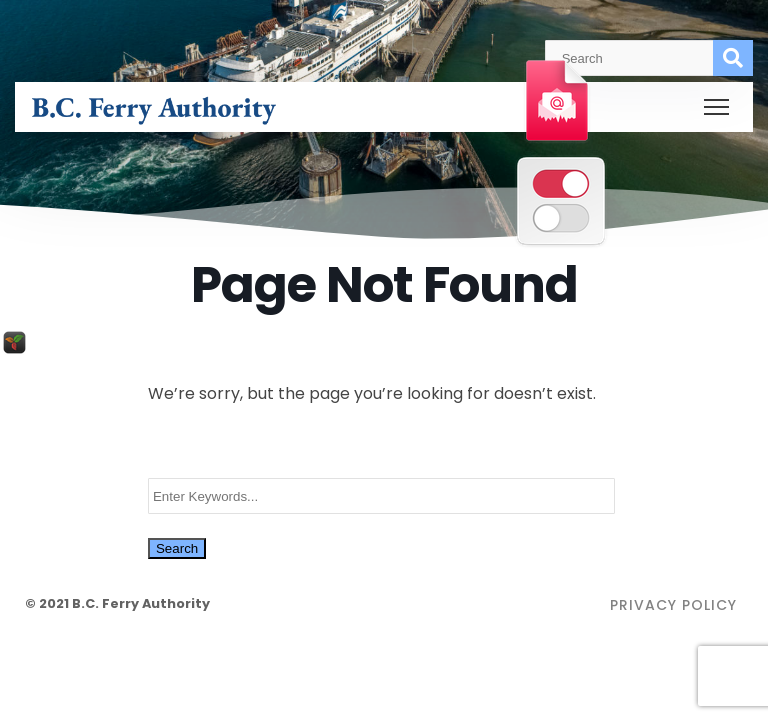 The height and width of the screenshot is (720, 768). What do you see at coordinates (14, 342) in the screenshot?
I see `open trilium notes app` at bounding box center [14, 342].